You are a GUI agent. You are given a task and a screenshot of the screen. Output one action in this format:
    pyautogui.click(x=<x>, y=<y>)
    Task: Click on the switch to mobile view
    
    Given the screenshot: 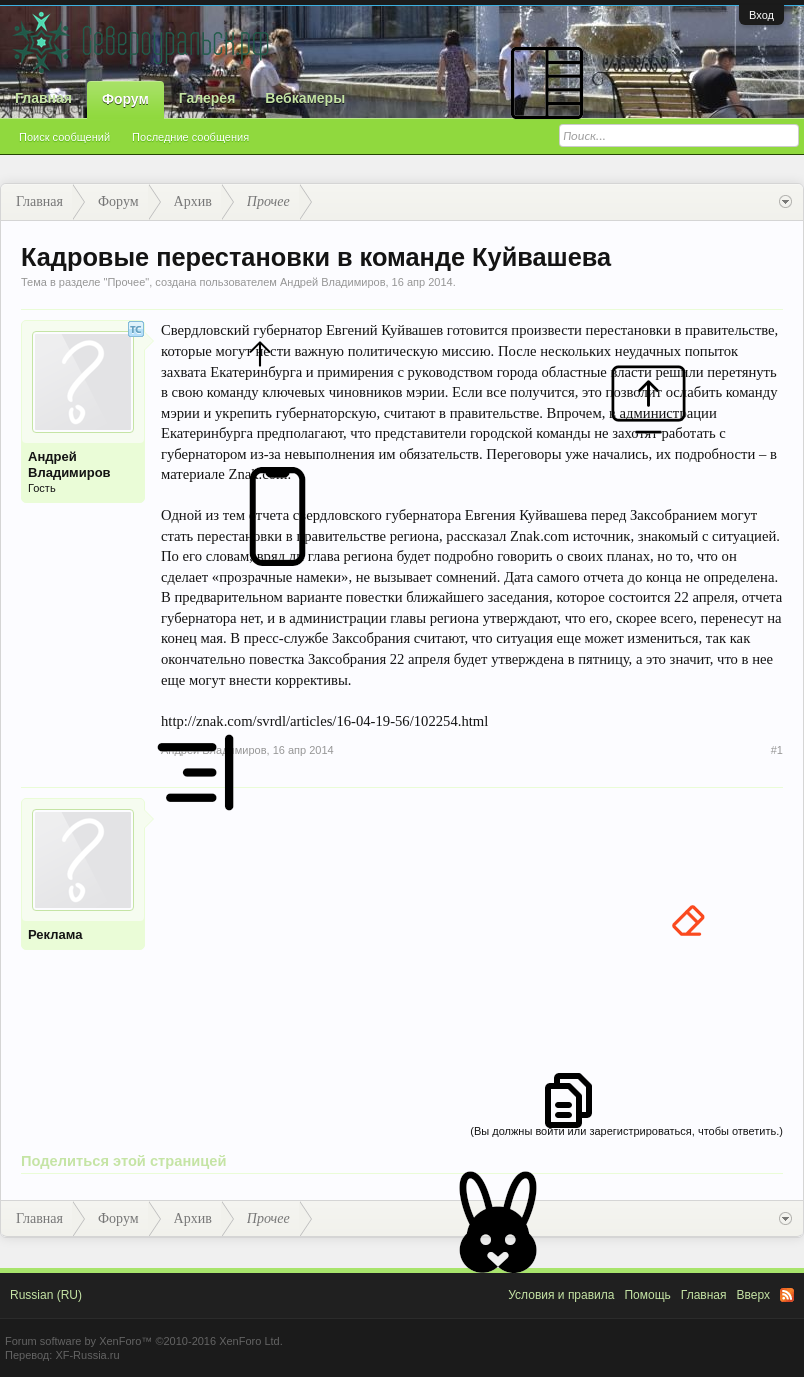 What is the action you would take?
    pyautogui.click(x=277, y=516)
    